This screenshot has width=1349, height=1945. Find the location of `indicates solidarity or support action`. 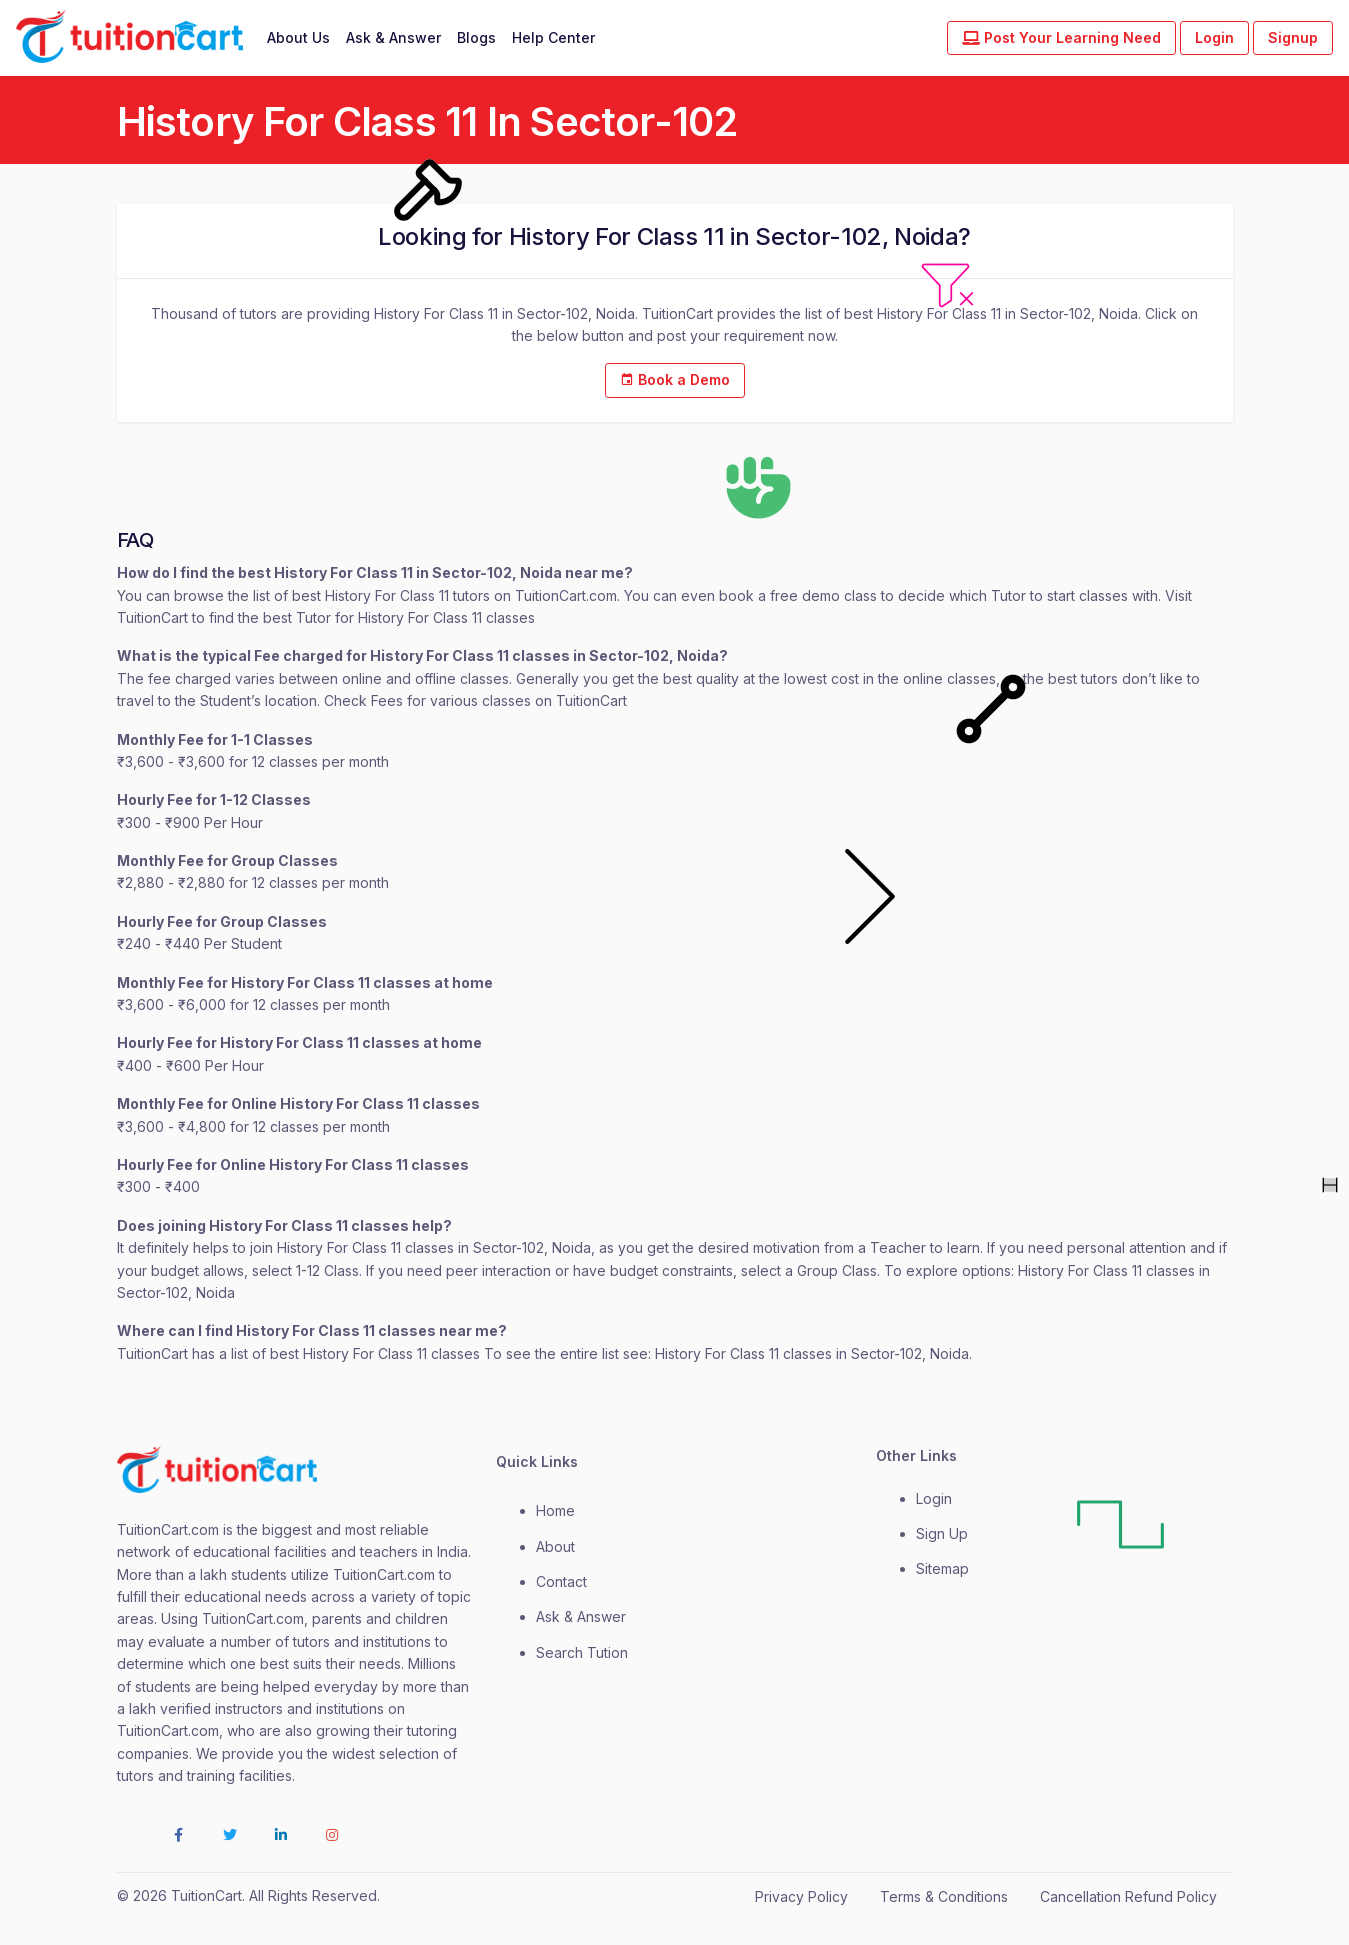

indicates solidarity or support action is located at coordinates (758, 486).